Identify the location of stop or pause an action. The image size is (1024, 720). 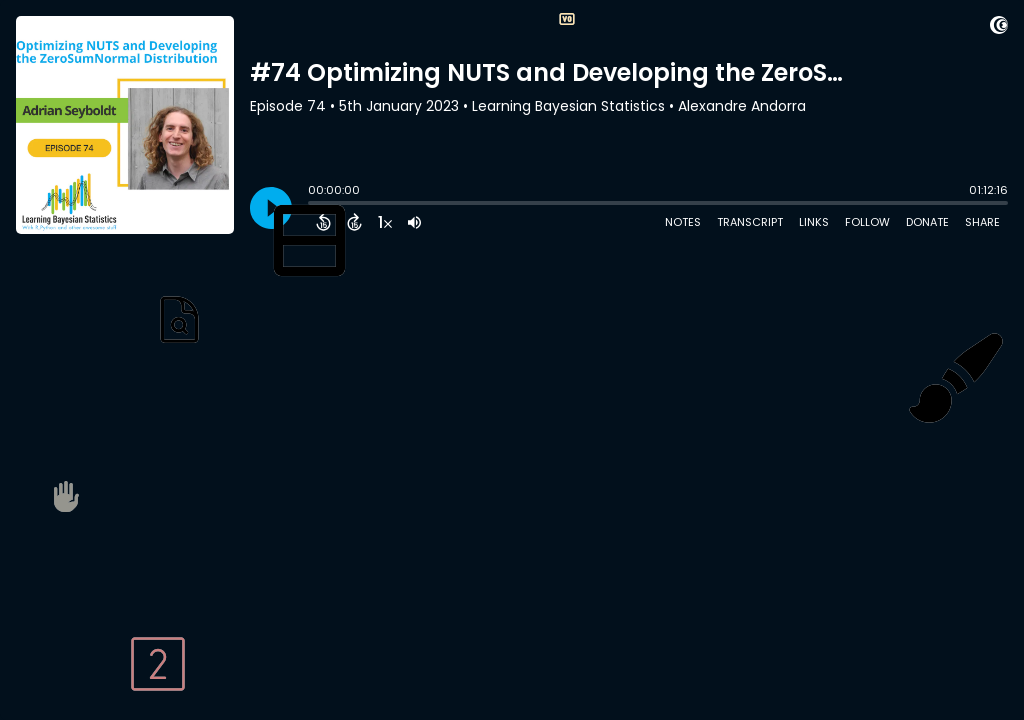
(66, 496).